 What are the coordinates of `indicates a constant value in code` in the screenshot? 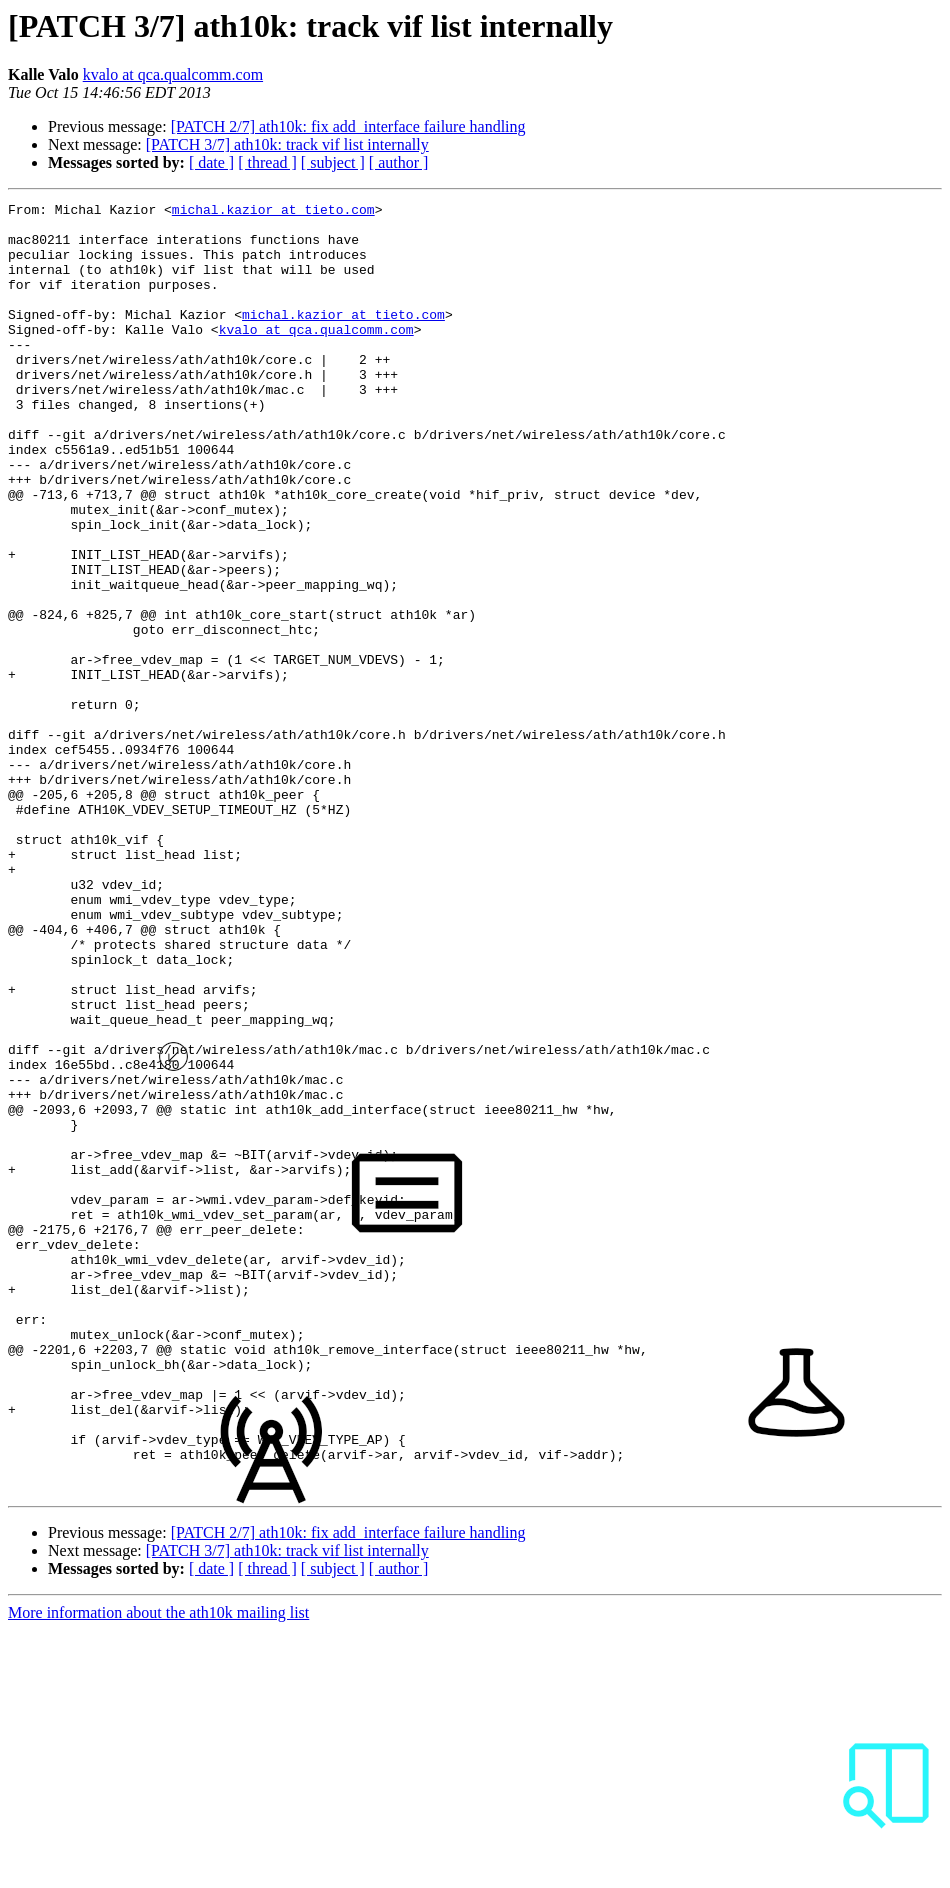 It's located at (407, 1193).